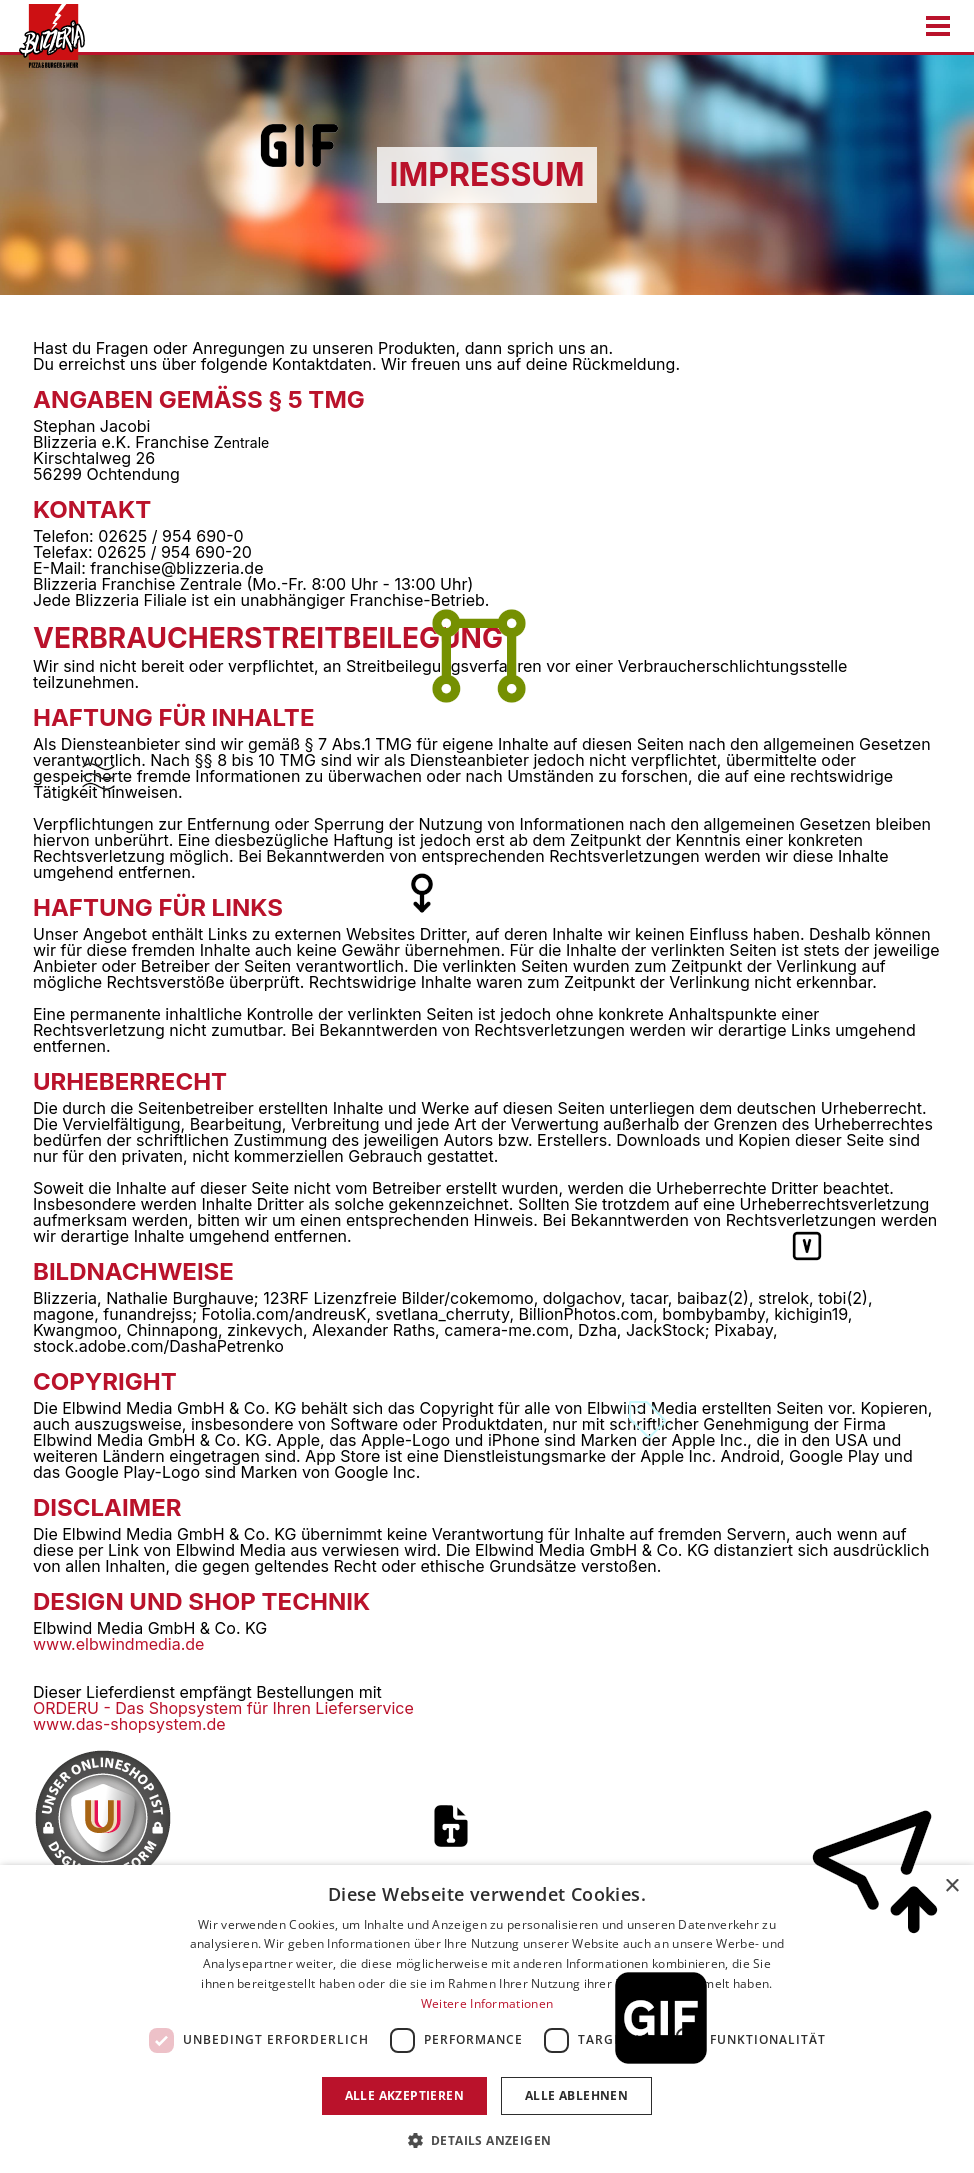 The width and height of the screenshot is (974, 2173). I want to click on indicates water or aquatic features, so click(98, 776).